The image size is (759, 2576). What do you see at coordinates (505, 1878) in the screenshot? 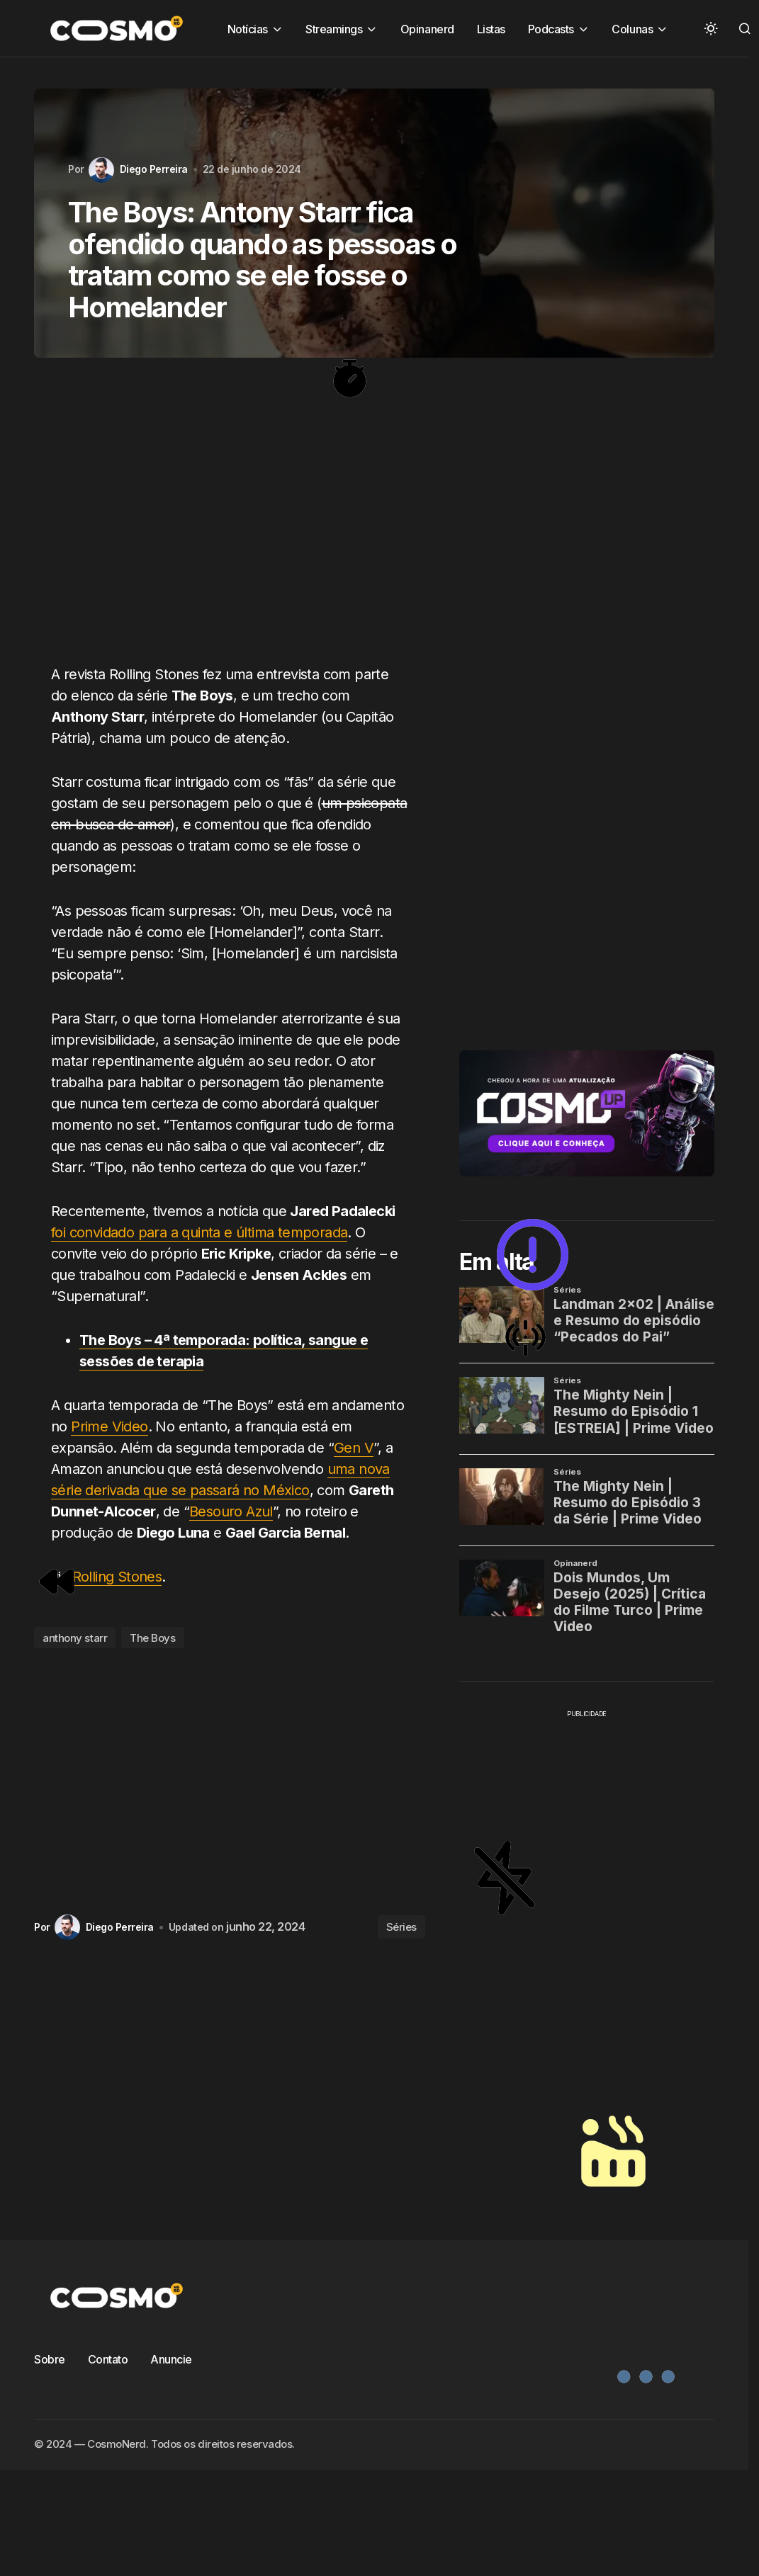
I see `disable camera flash` at bounding box center [505, 1878].